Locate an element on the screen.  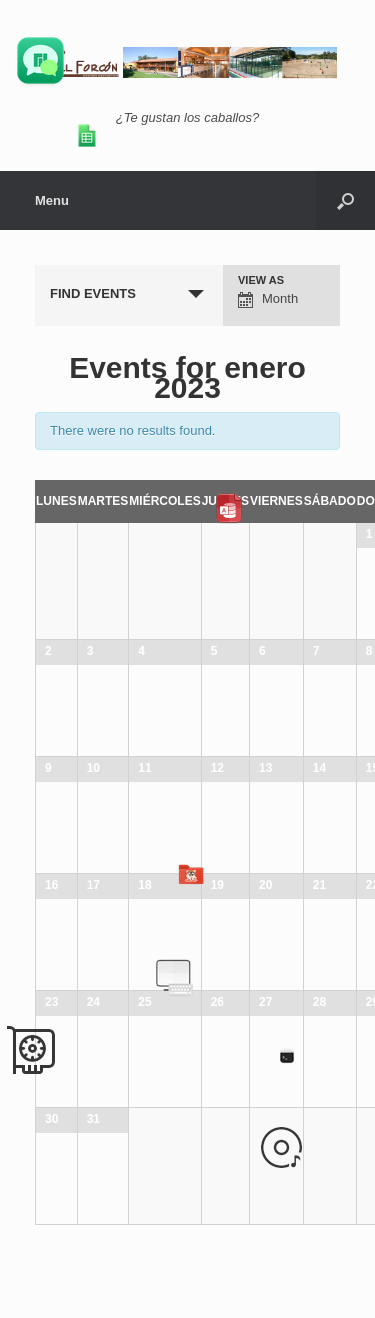
microsoft access database file is located at coordinates (229, 508).